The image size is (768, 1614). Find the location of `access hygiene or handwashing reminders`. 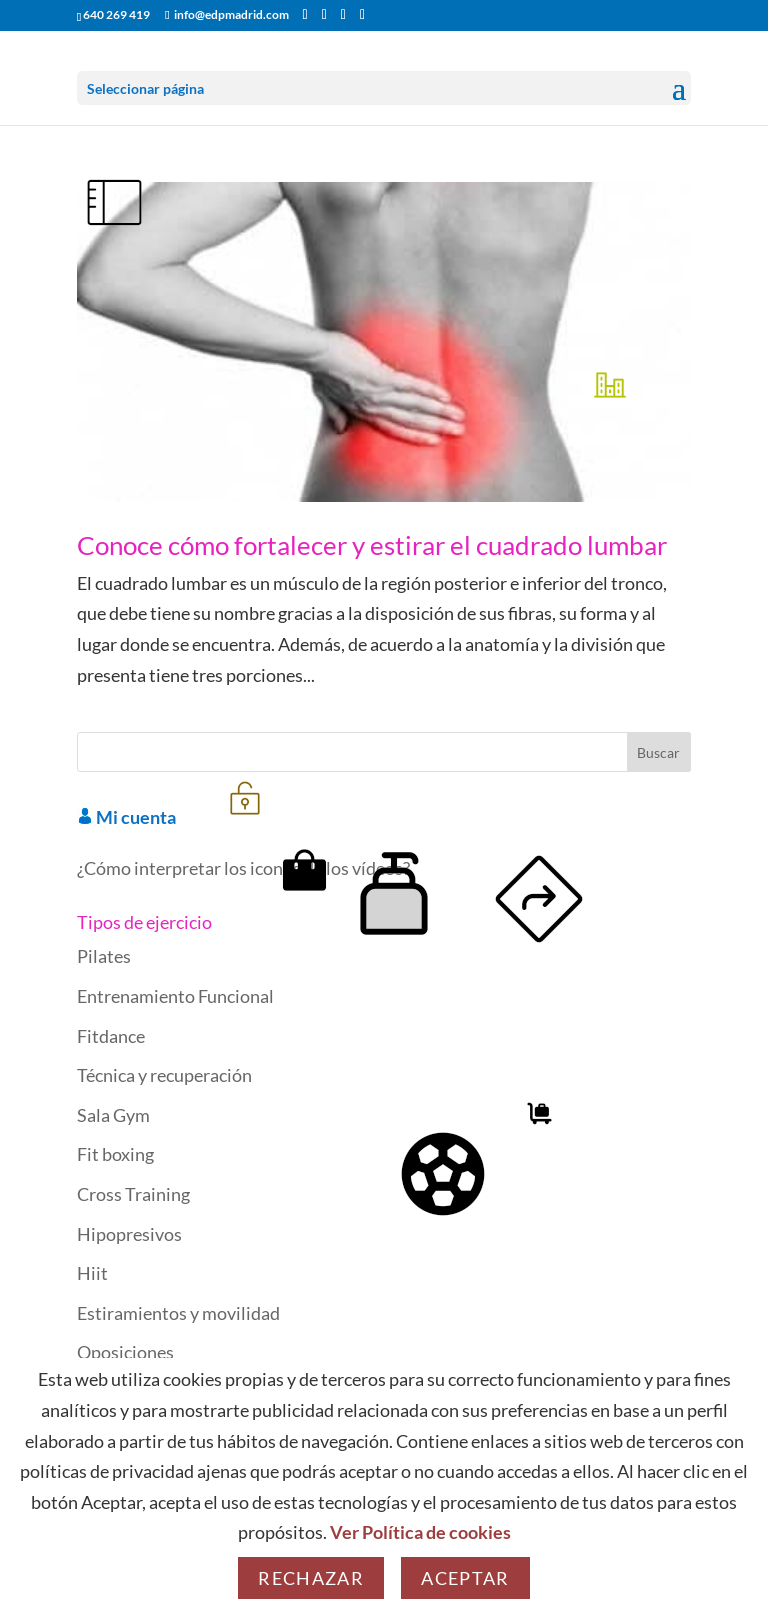

access hygiene or handwashing reminders is located at coordinates (394, 895).